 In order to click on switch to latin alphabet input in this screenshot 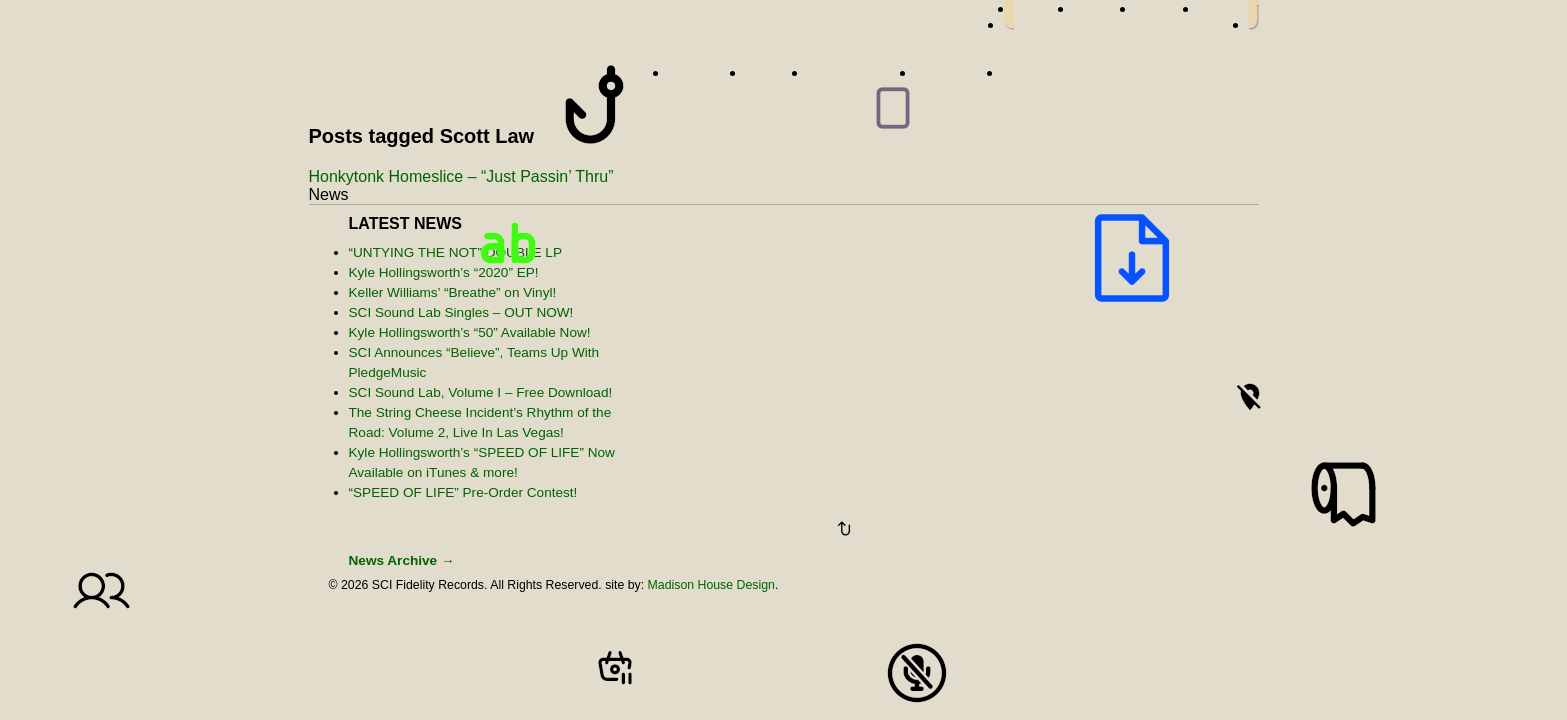, I will do `click(508, 243)`.